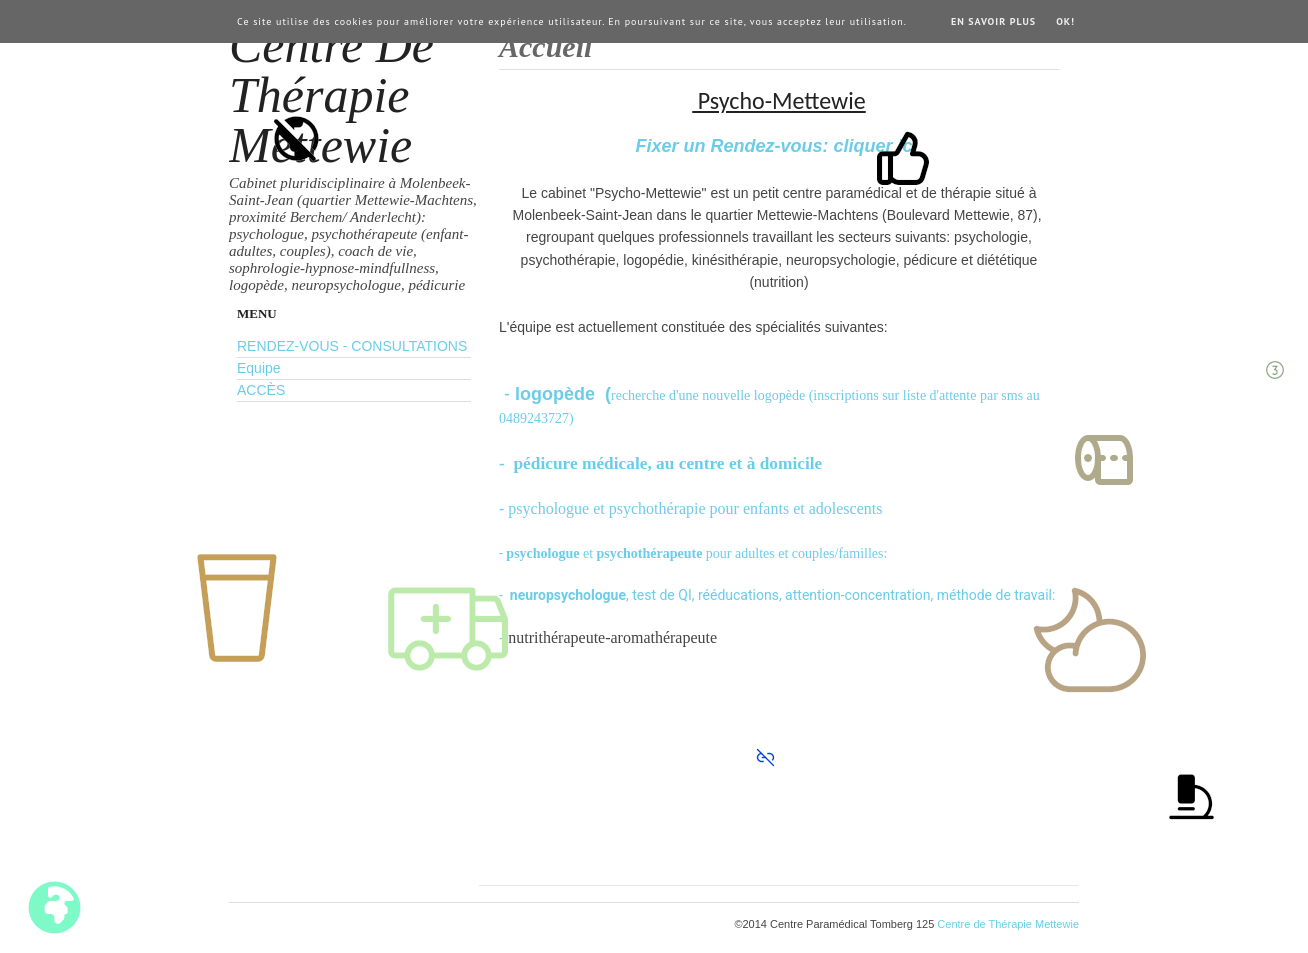  I want to click on indicates step three in a multi-step process, so click(1275, 370).